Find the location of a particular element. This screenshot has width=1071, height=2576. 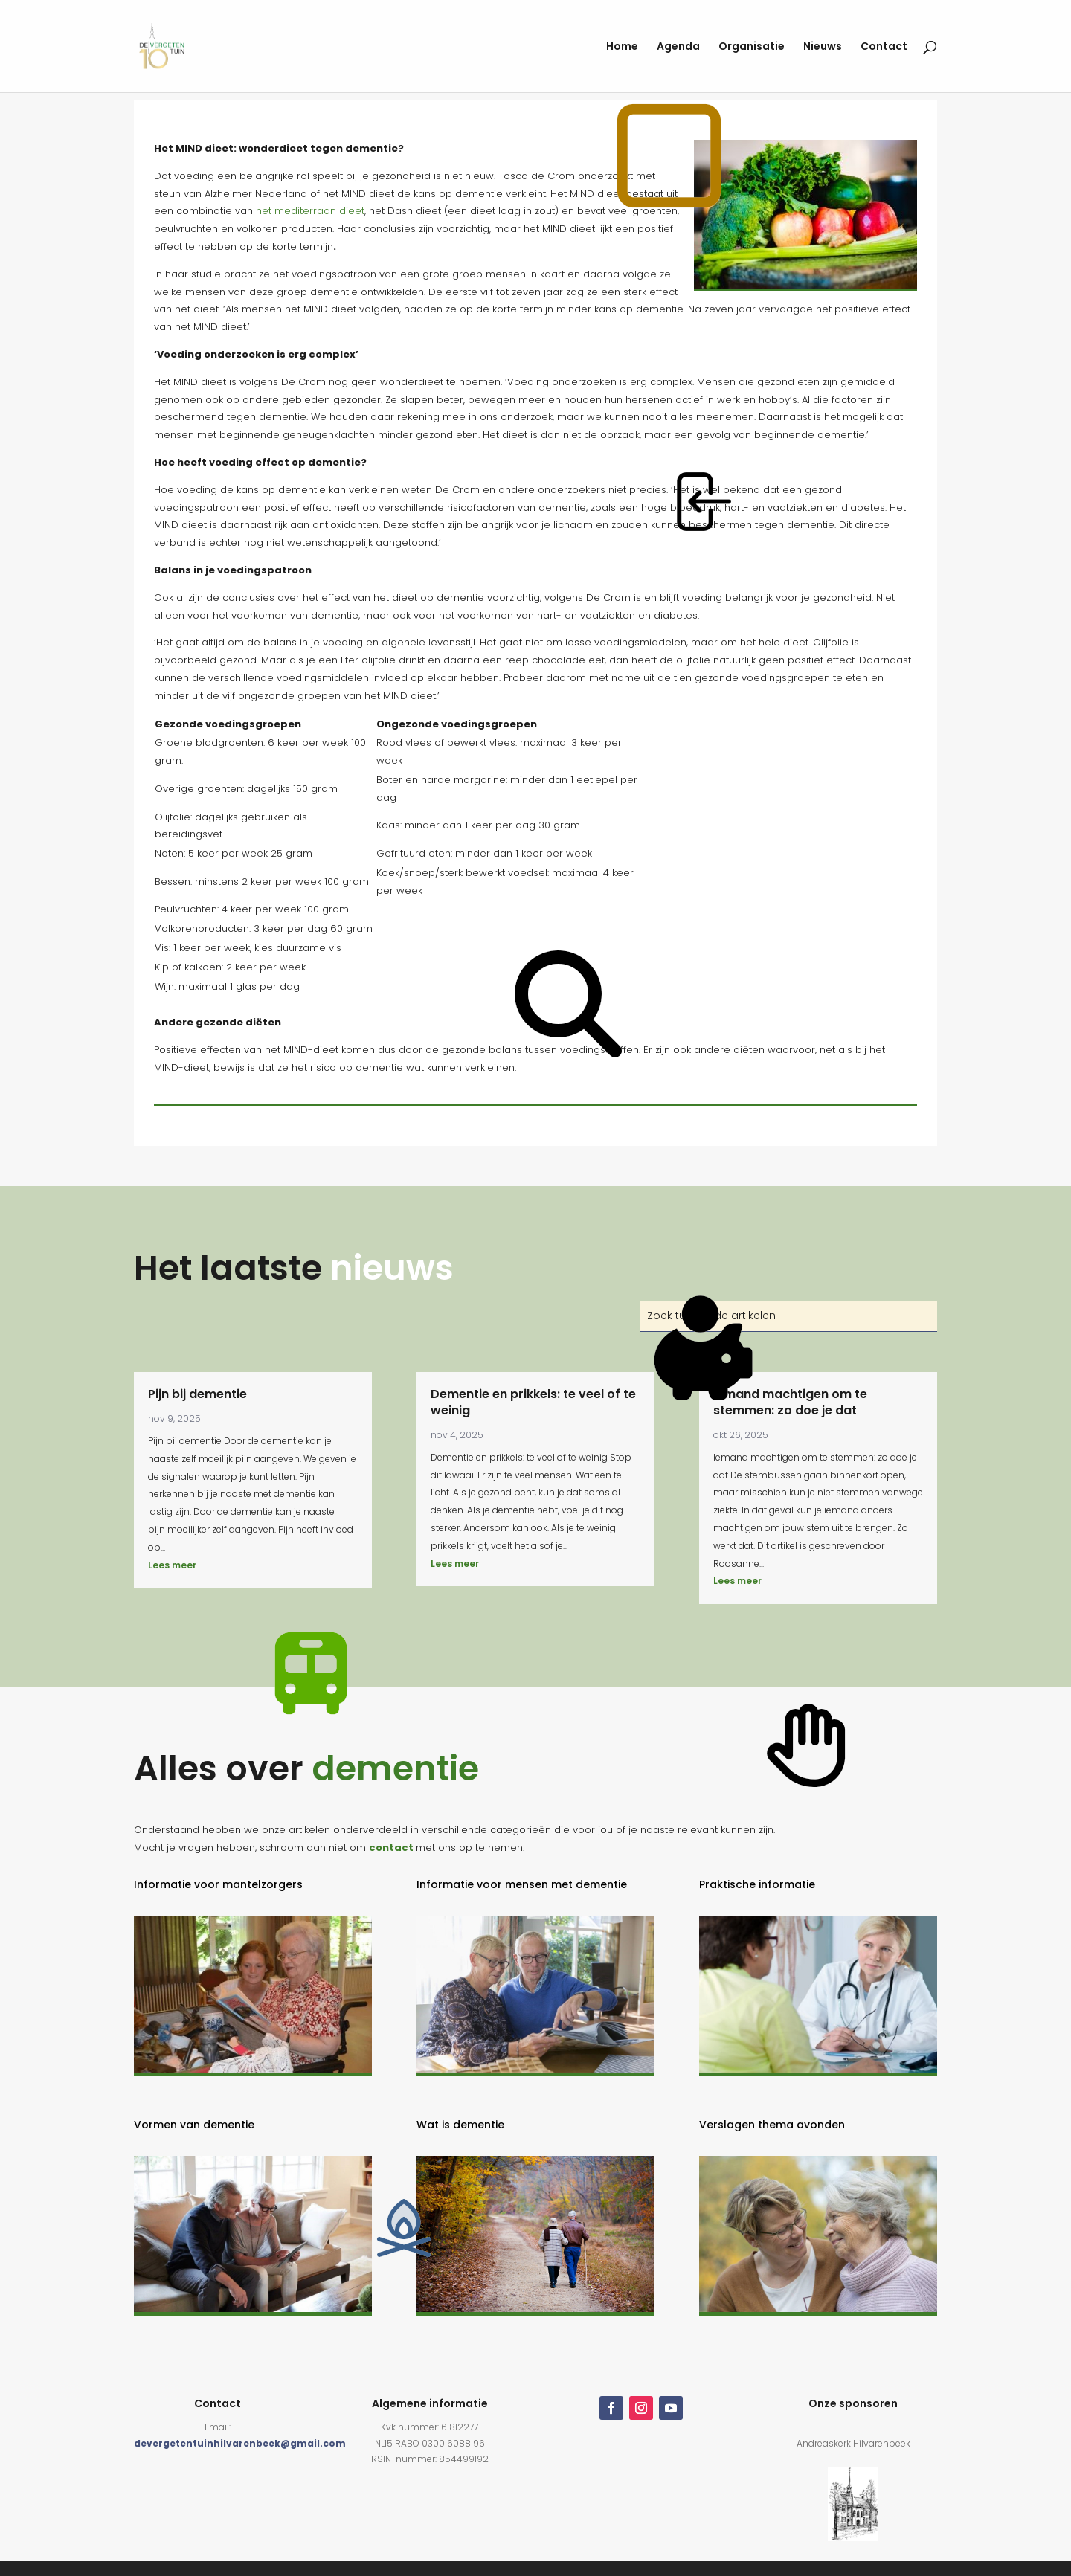

log out of your account is located at coordinates (699, 501).